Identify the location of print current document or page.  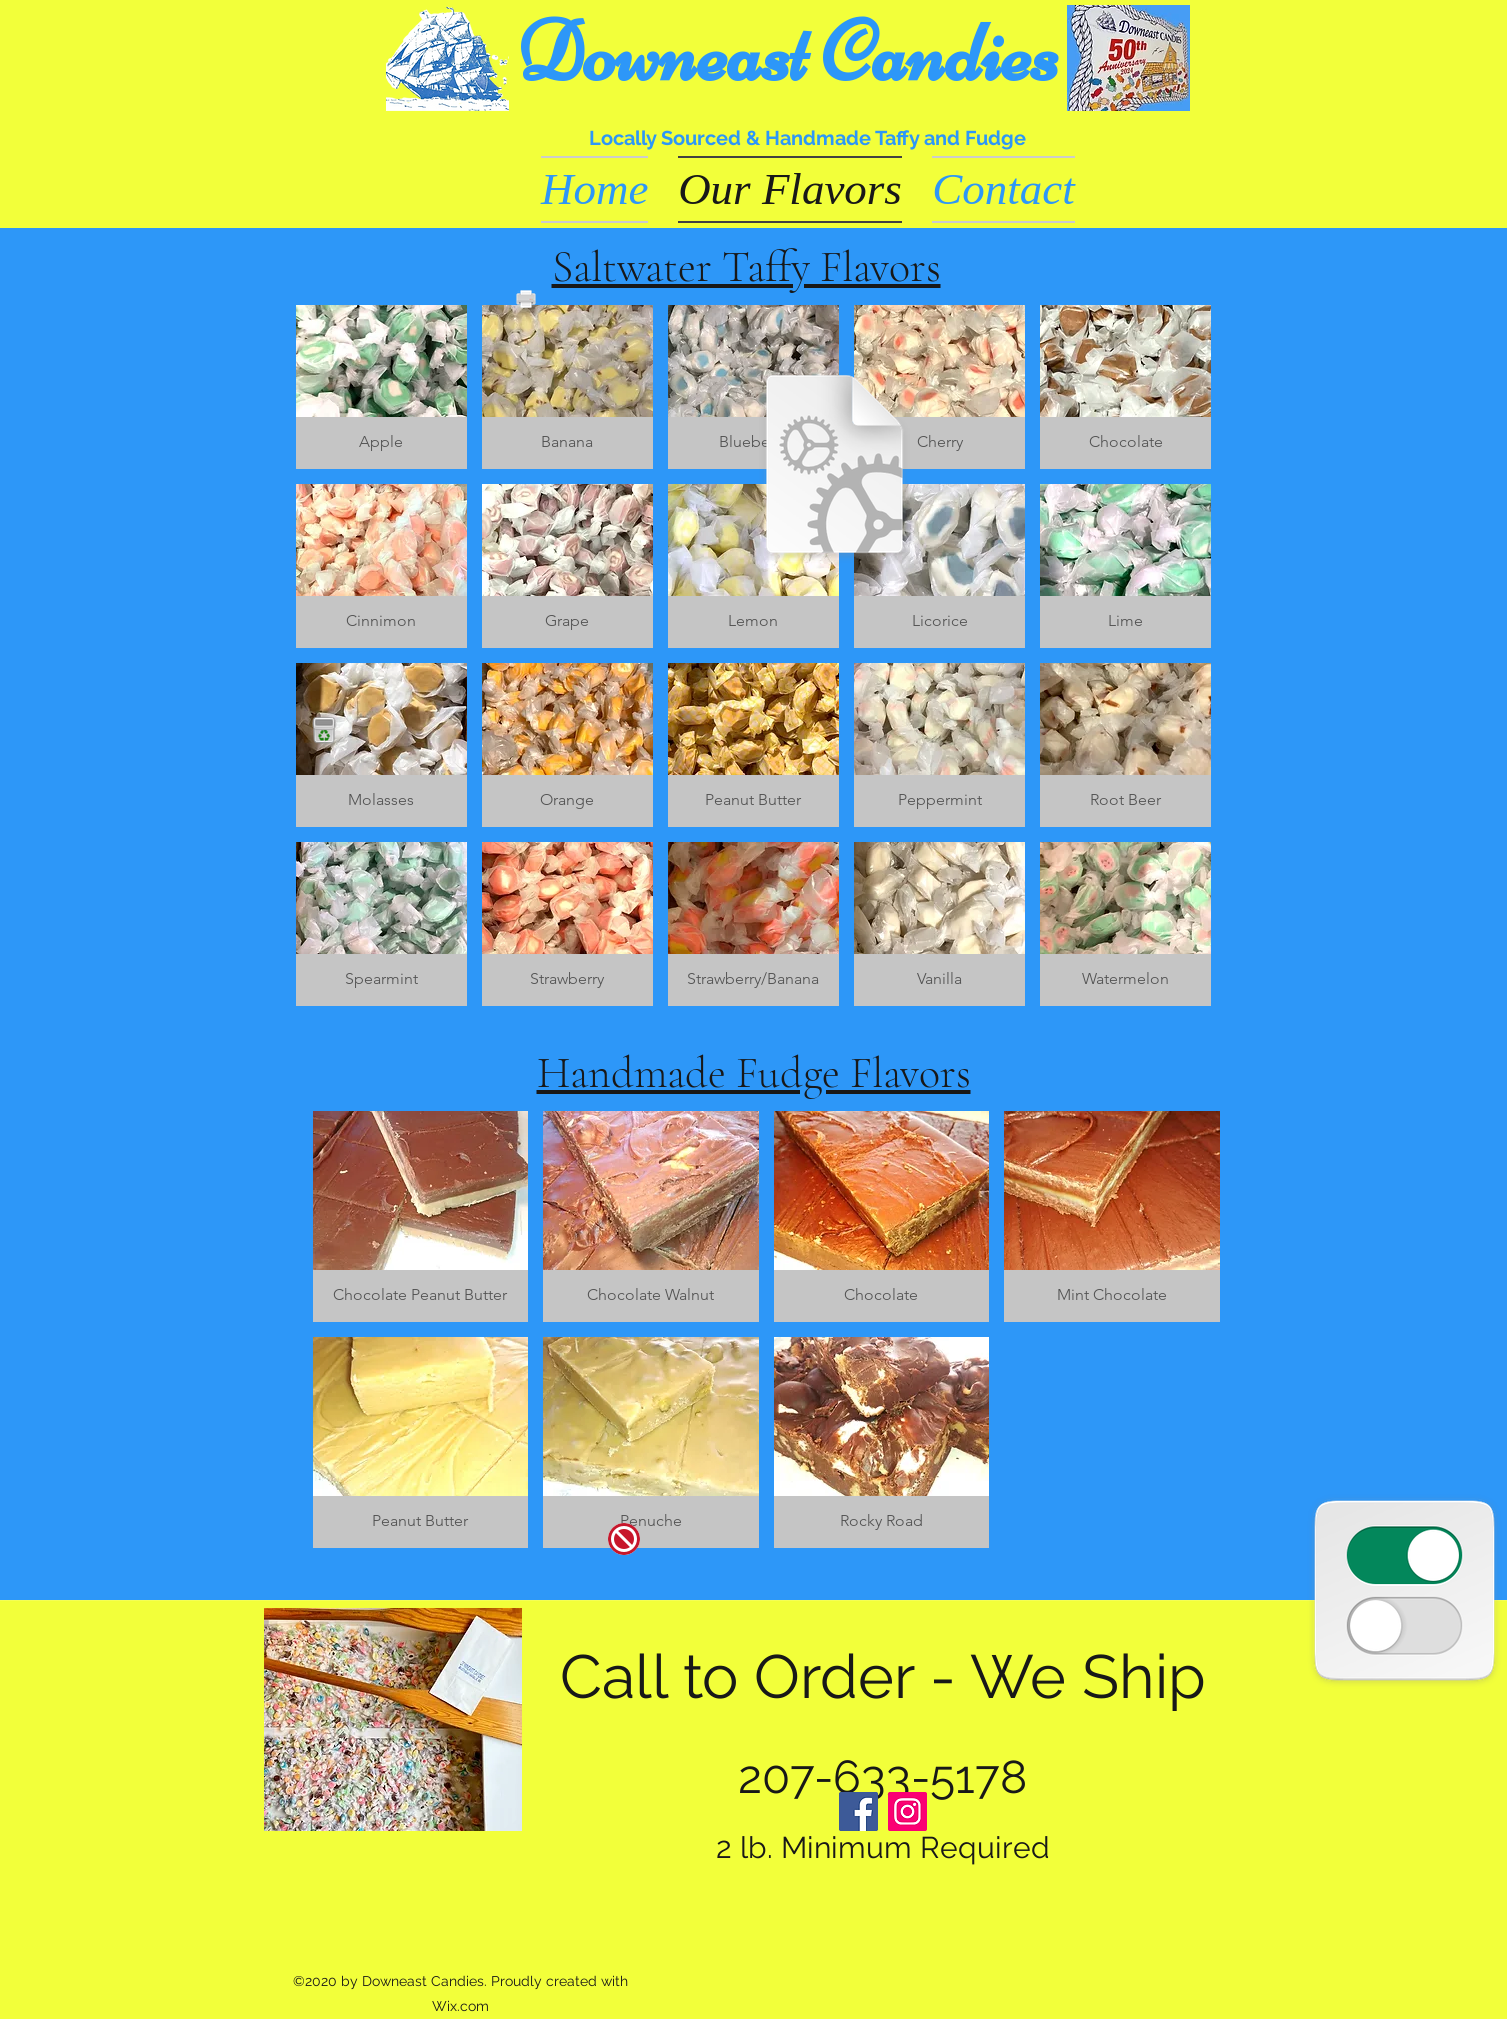
(526, 299).